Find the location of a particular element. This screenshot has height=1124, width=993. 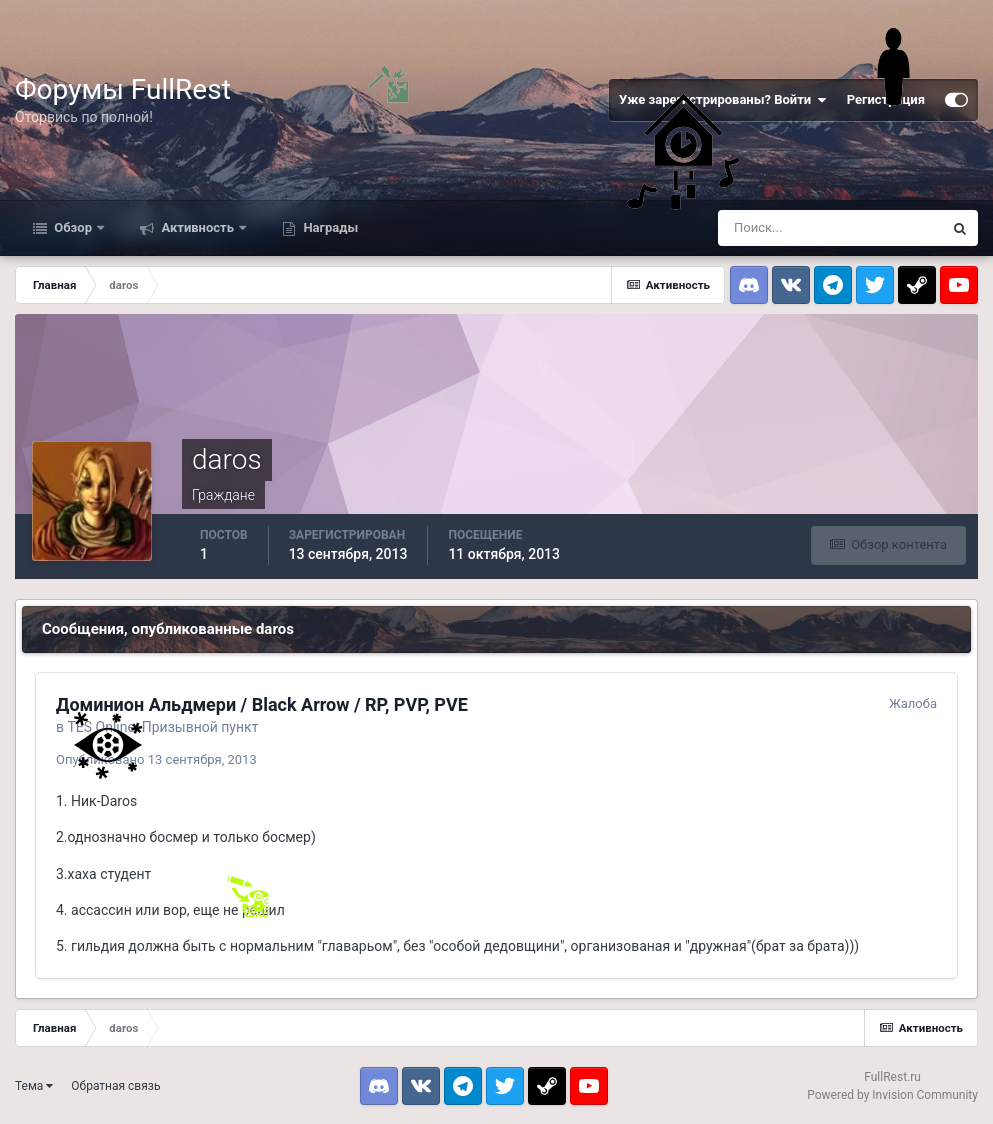

reload weapon ammunition is located at coordinates (247, 896).